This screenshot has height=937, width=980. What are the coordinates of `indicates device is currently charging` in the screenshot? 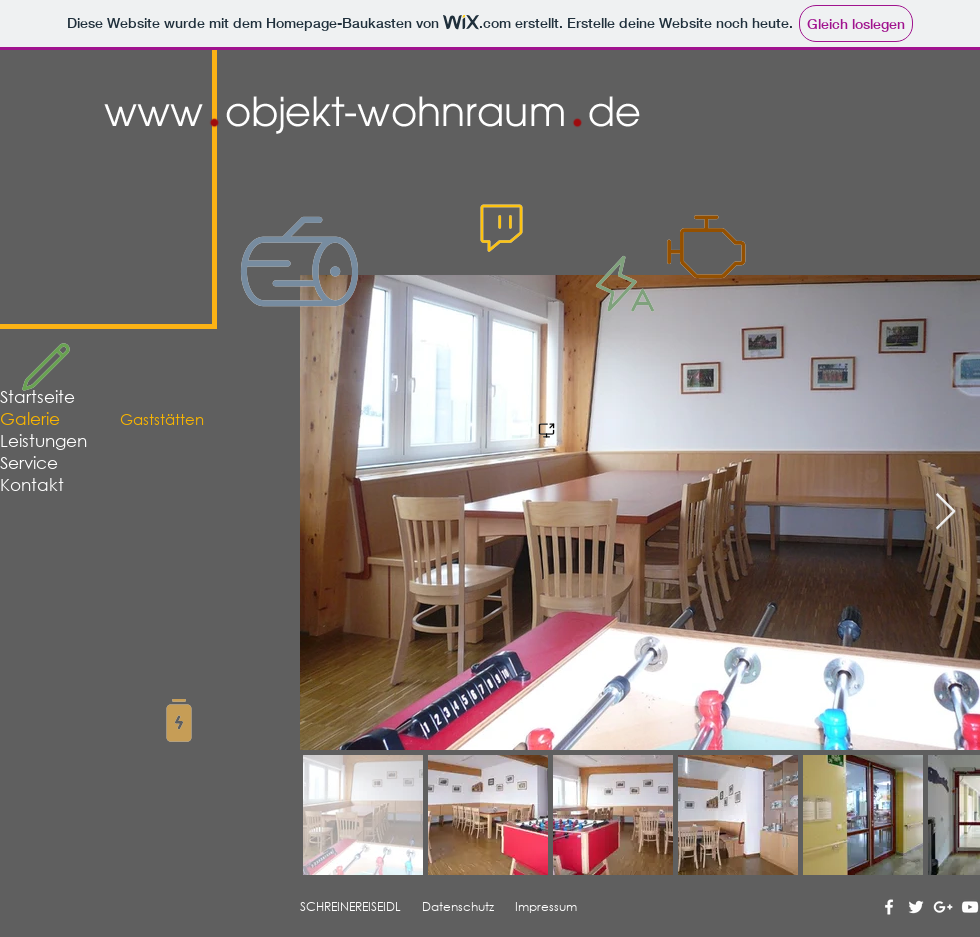 It's located at (179, 721).